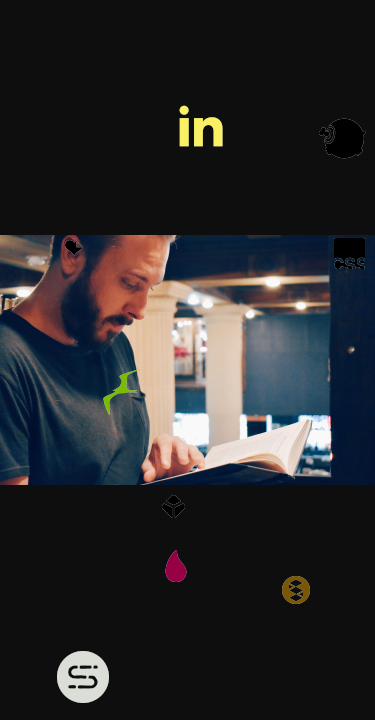 This screenshot has height=720, width=375. What do you see at coordinates (122, 392) in the screenshot?
I see `open frigate NVR dashboard` at bounding box center [122, 392].